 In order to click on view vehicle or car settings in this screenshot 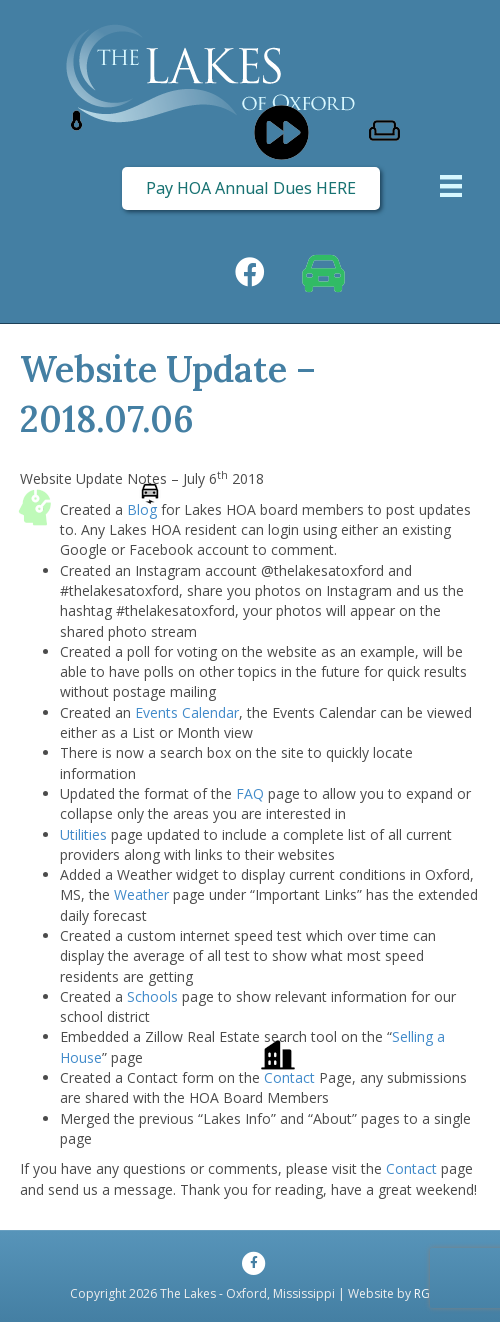, I will do `click(323, 273)`.